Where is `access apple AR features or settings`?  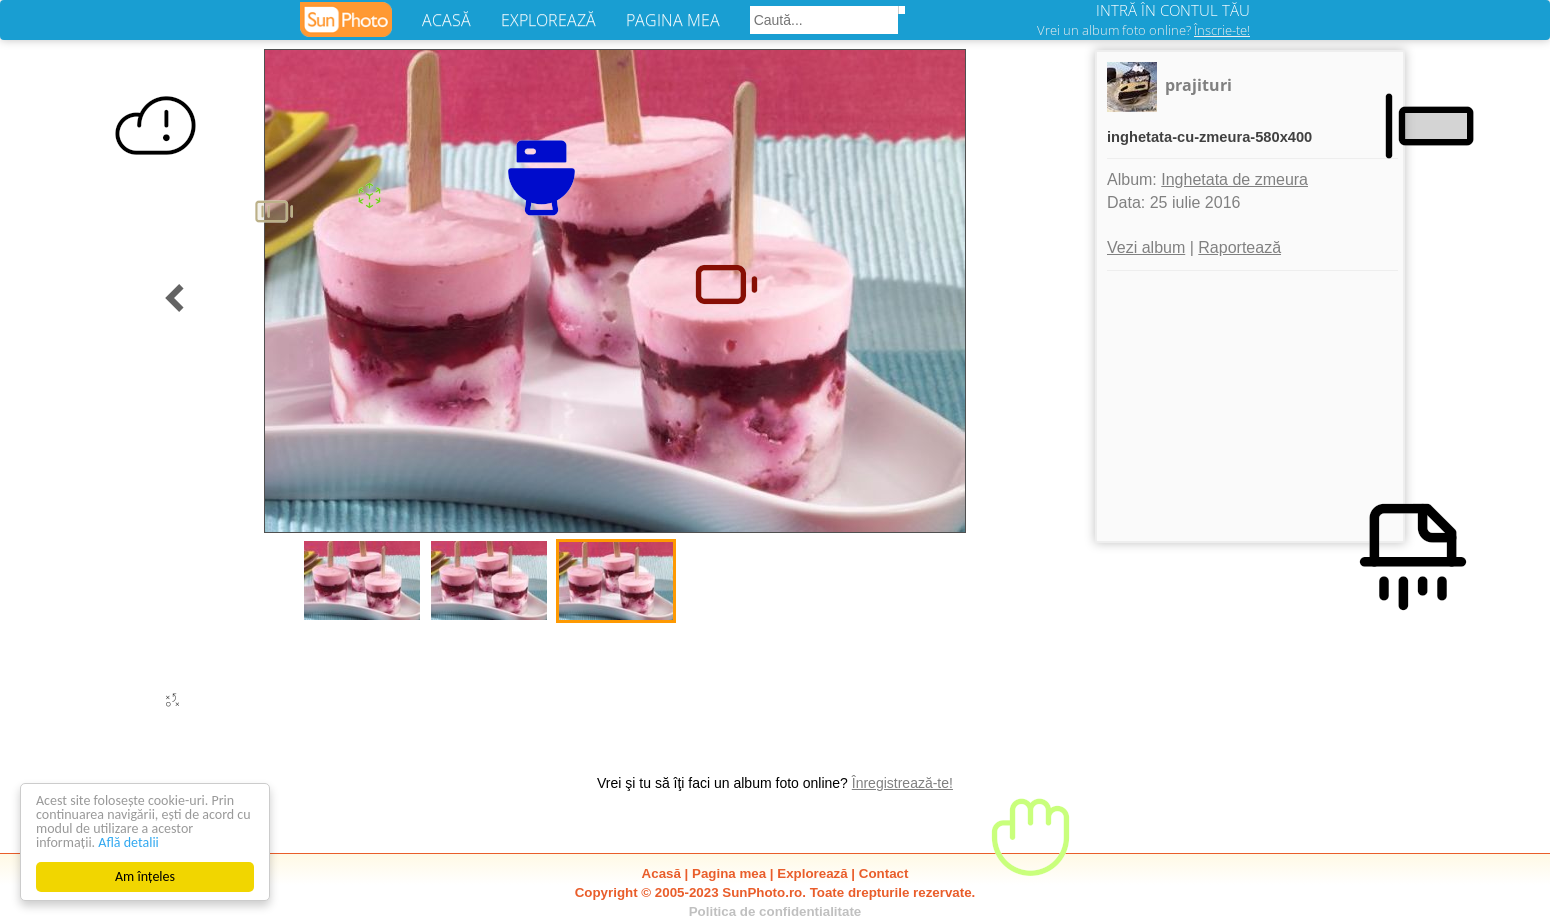
access apple AR features or settings is located at coordinates (369, 195).